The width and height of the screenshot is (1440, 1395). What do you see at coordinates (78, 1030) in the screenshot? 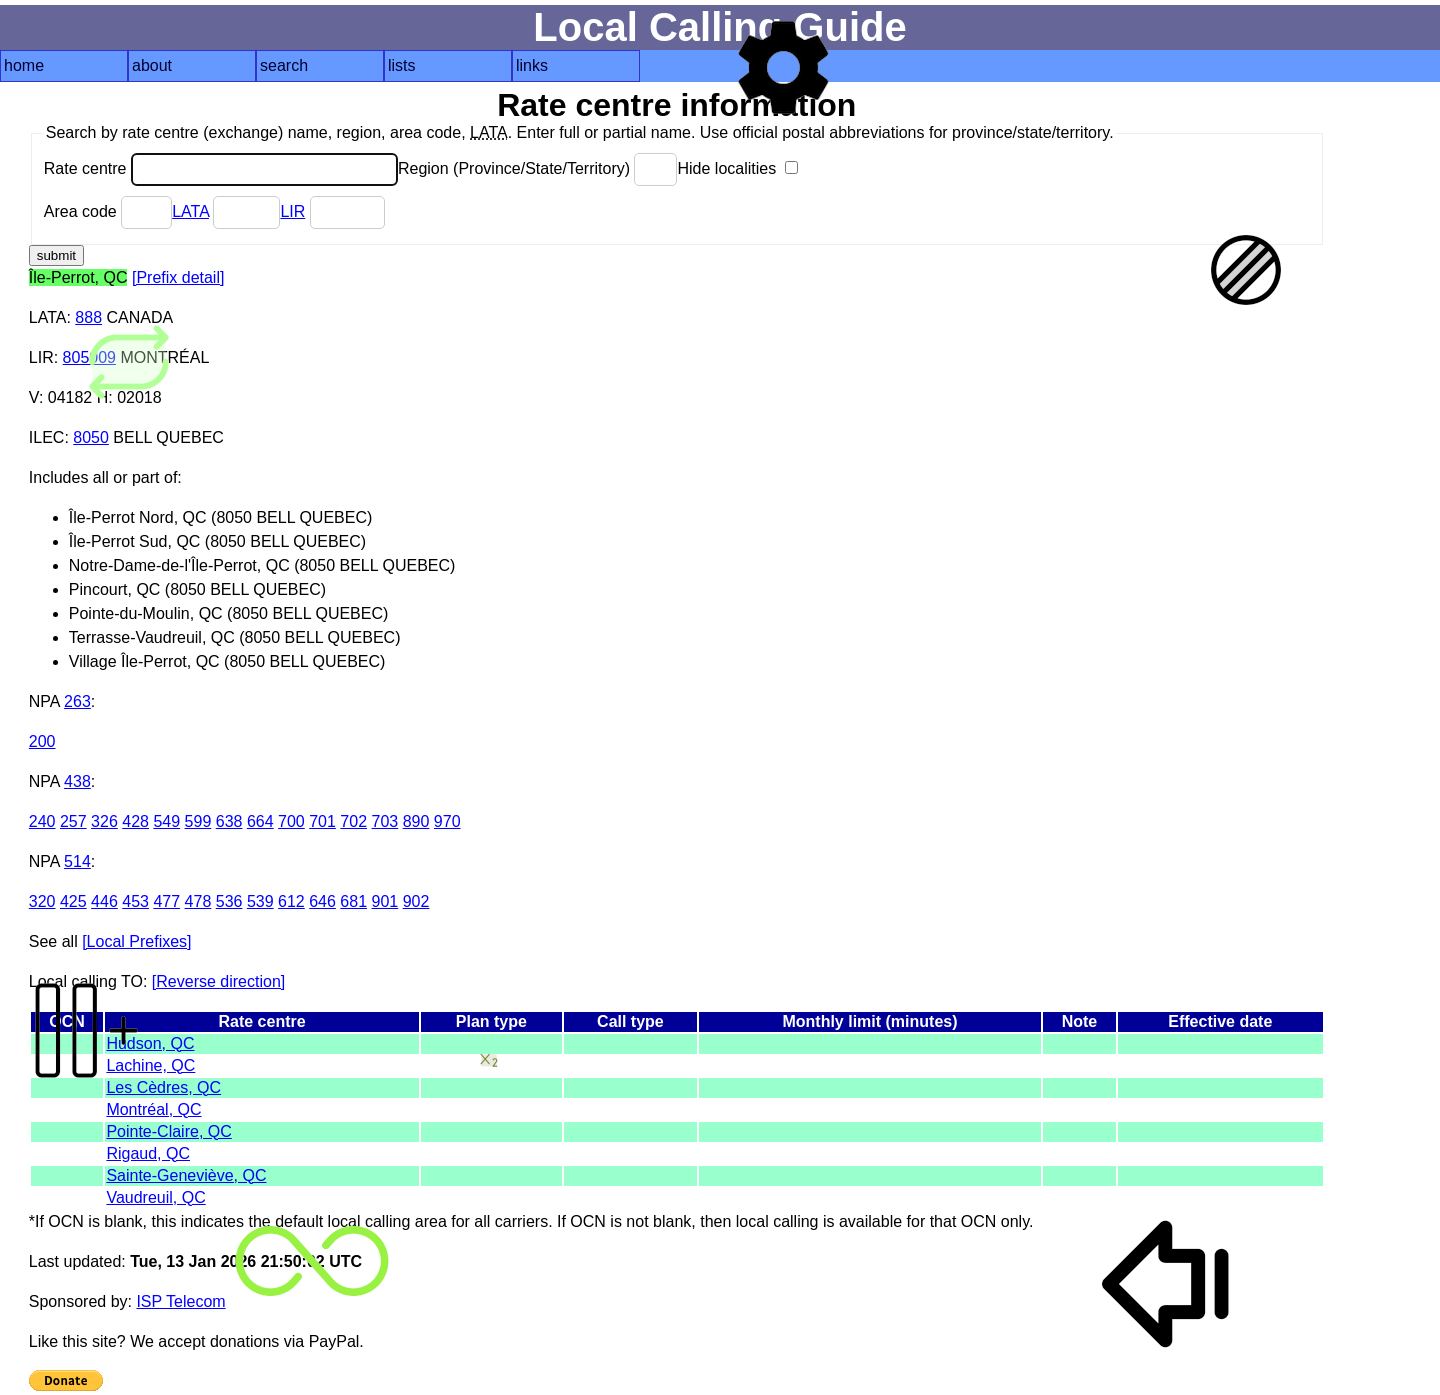
I see `add a new column to the right` at bounding box center [78, 1030].